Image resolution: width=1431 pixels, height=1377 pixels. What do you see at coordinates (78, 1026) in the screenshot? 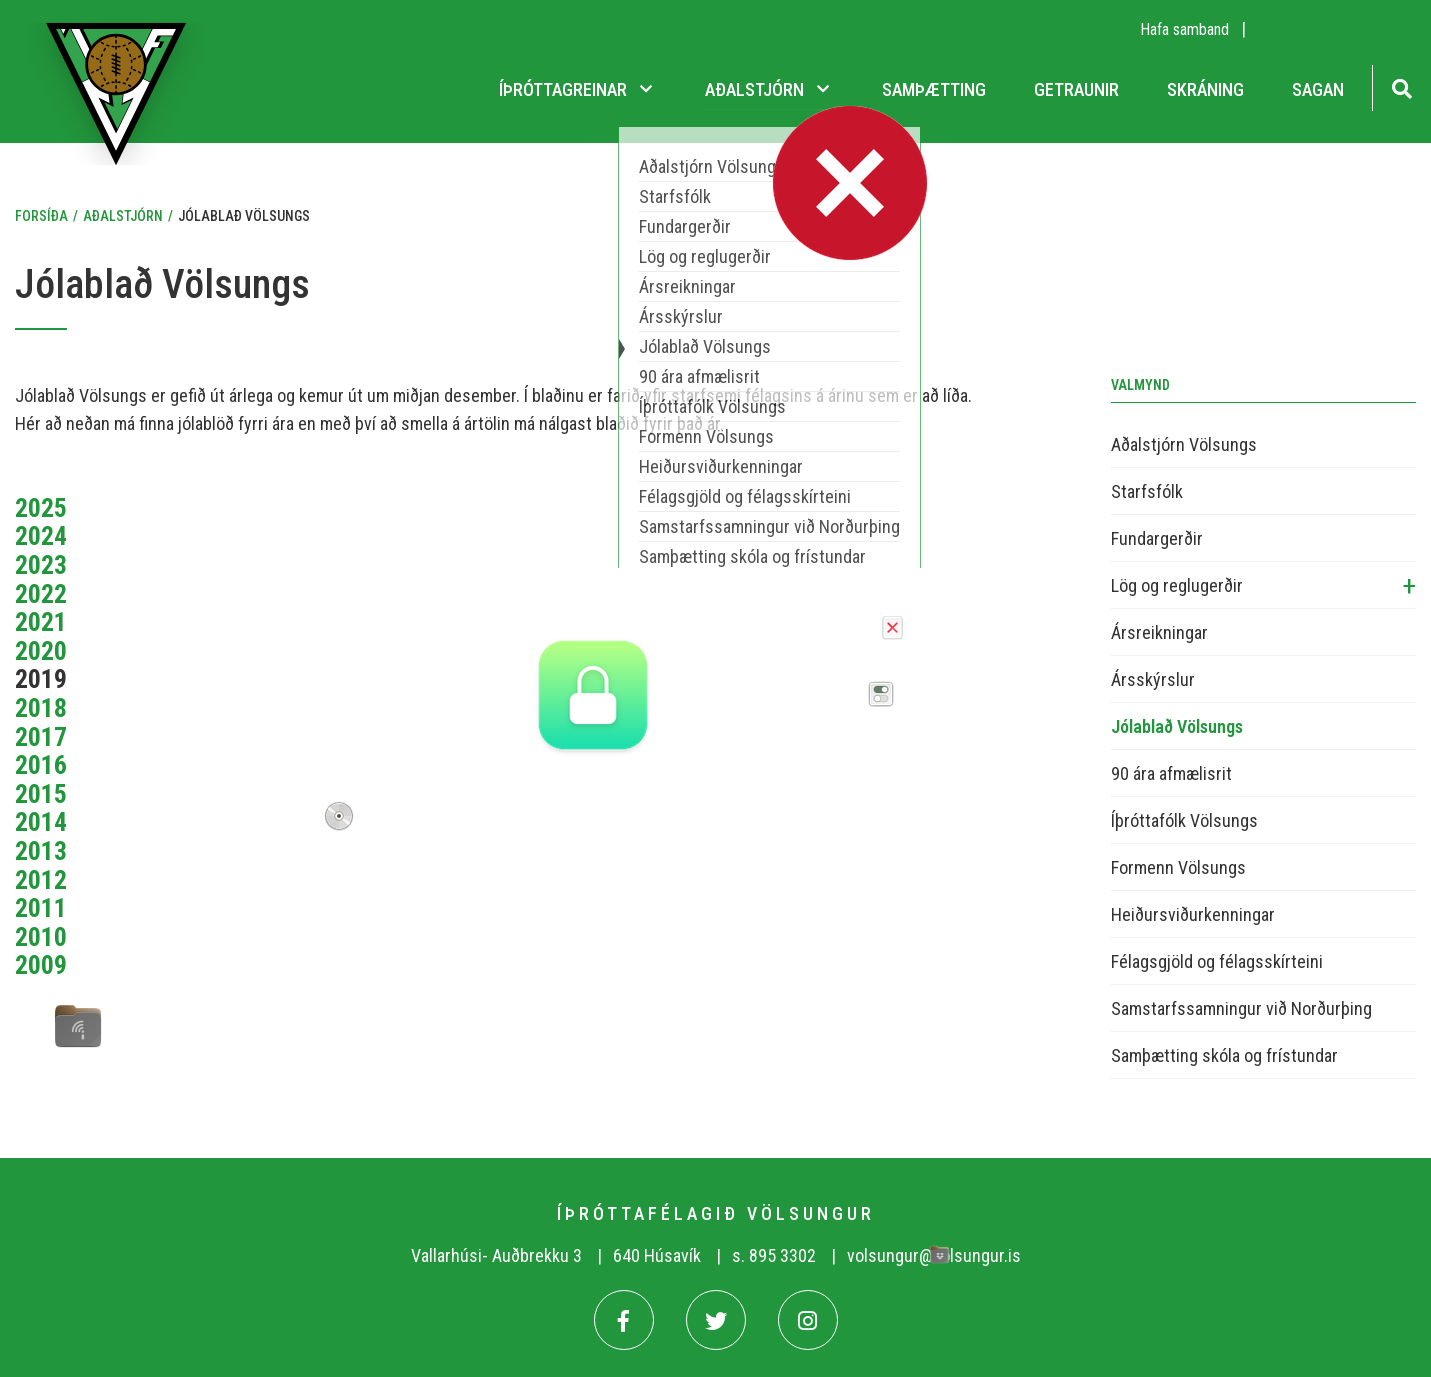
I see `open your insync cloud sync folder` at bounding box center [78, 1026].